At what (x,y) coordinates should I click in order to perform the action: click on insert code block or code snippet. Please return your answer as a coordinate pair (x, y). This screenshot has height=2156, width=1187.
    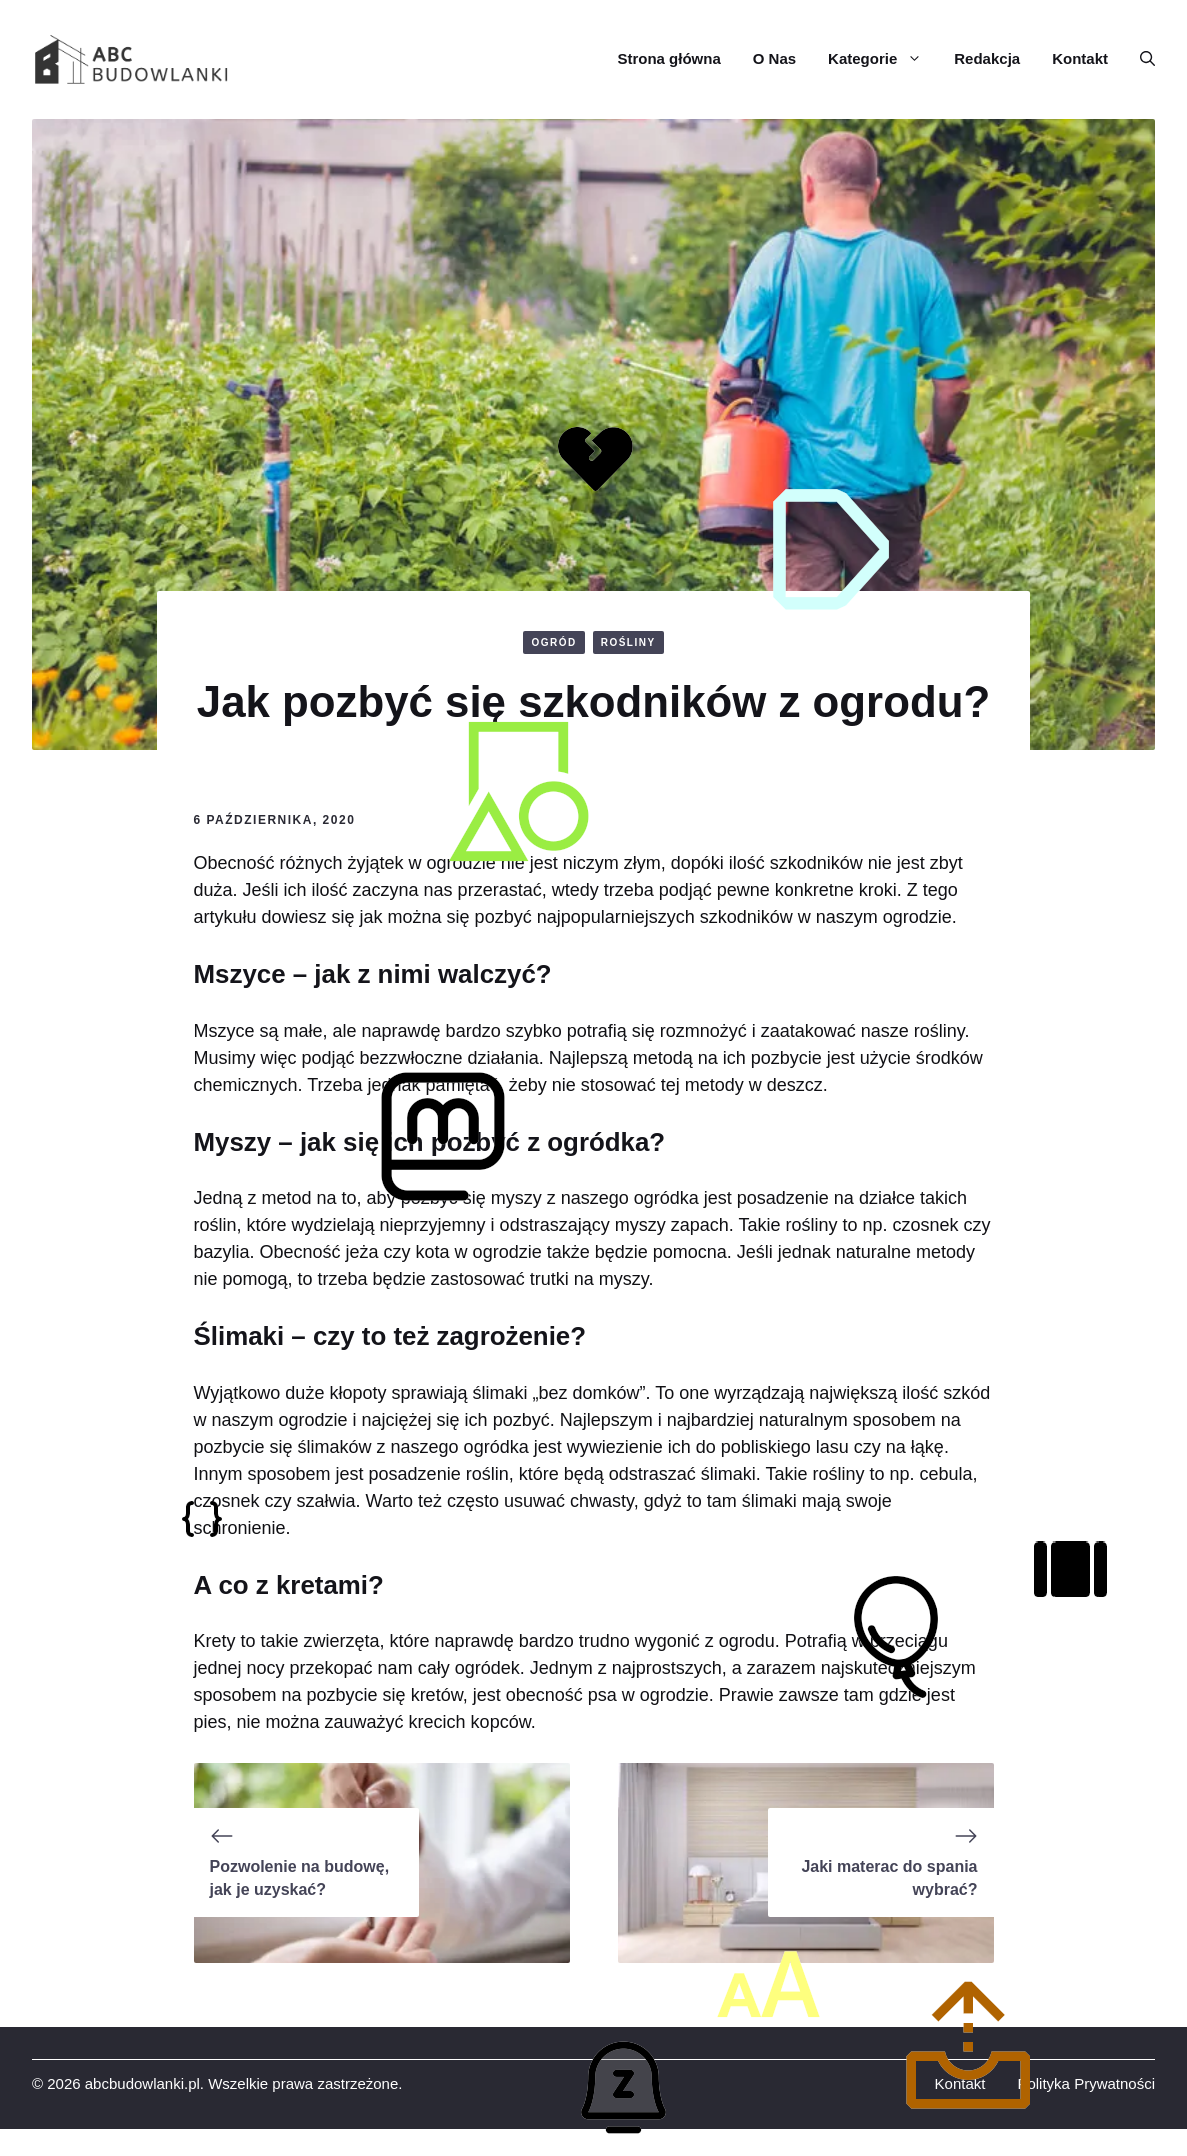
    Looking at the image, I should click on (202, 1519).